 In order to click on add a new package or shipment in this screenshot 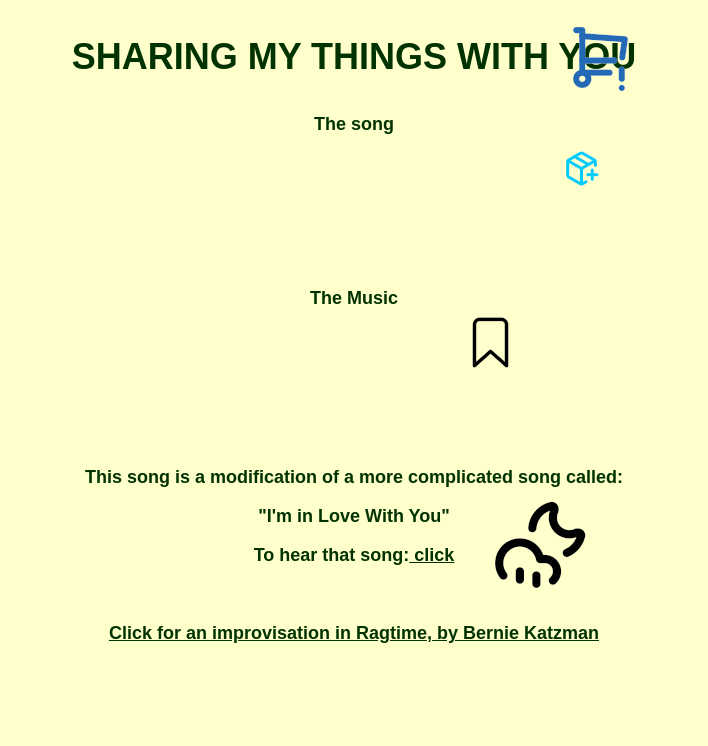, I will do `click(581, 168)`.